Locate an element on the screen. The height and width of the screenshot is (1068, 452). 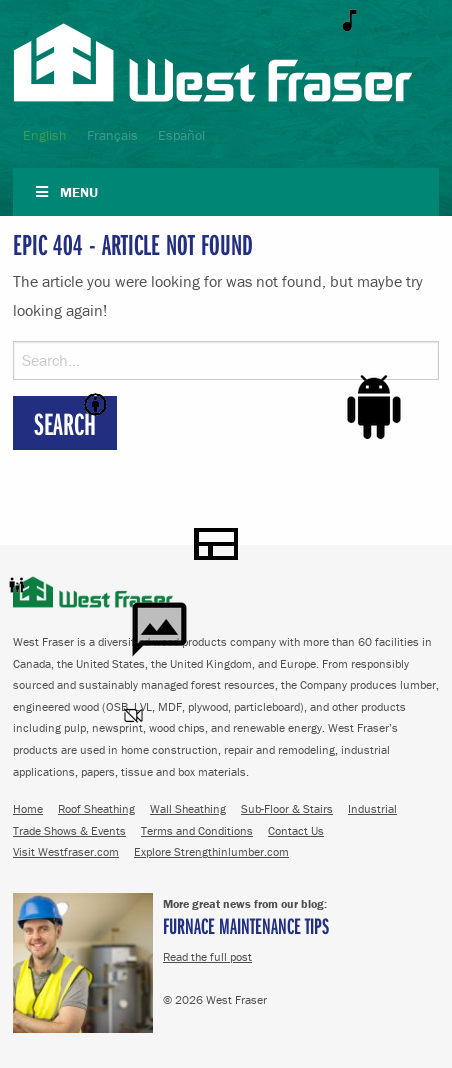
access music or audio player is located at coordinates (349, 20).